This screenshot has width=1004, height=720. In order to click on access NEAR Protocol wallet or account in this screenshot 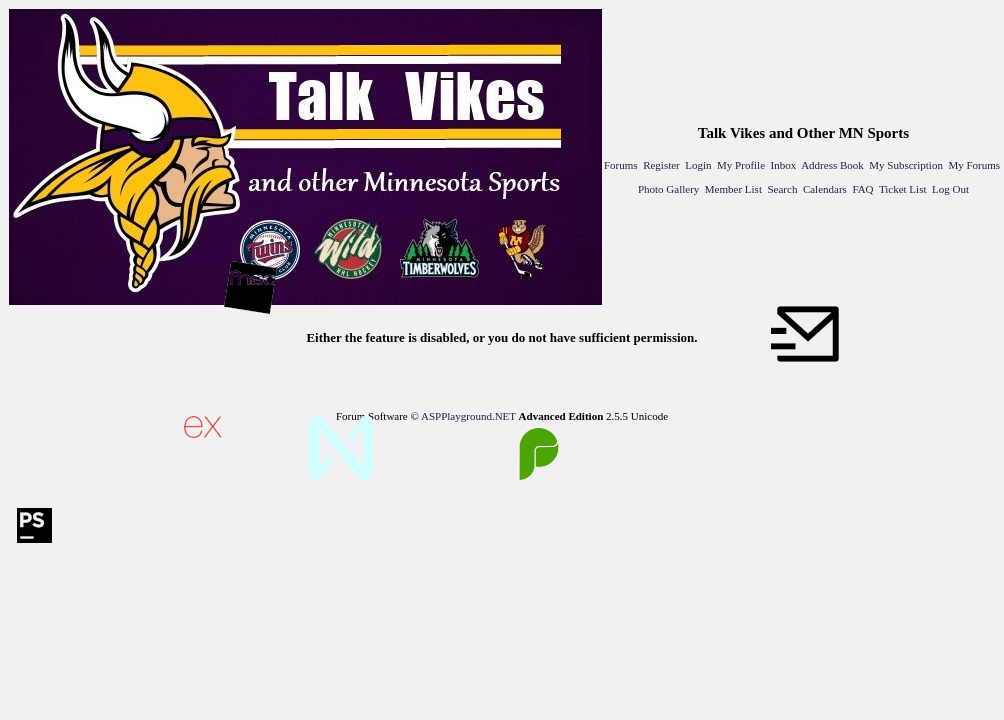, I will do `click(341, 448)`.